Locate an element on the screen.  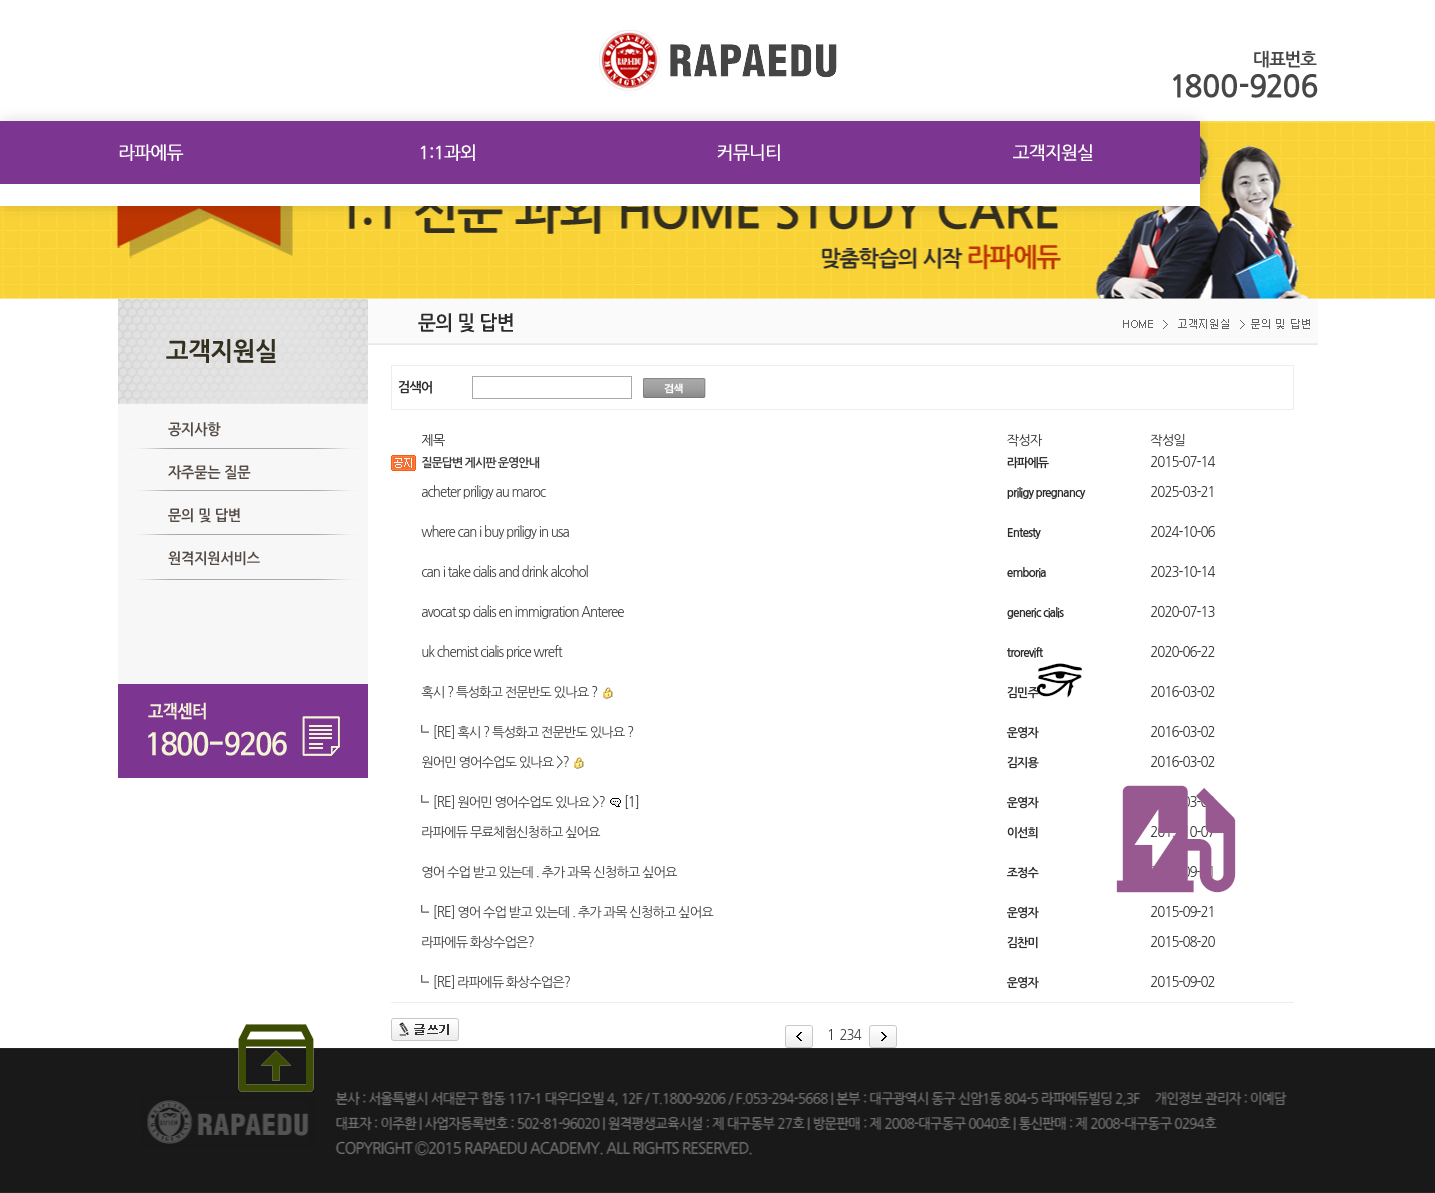
unarchive a message or item from inbox is located at coordinates (276, 1058).